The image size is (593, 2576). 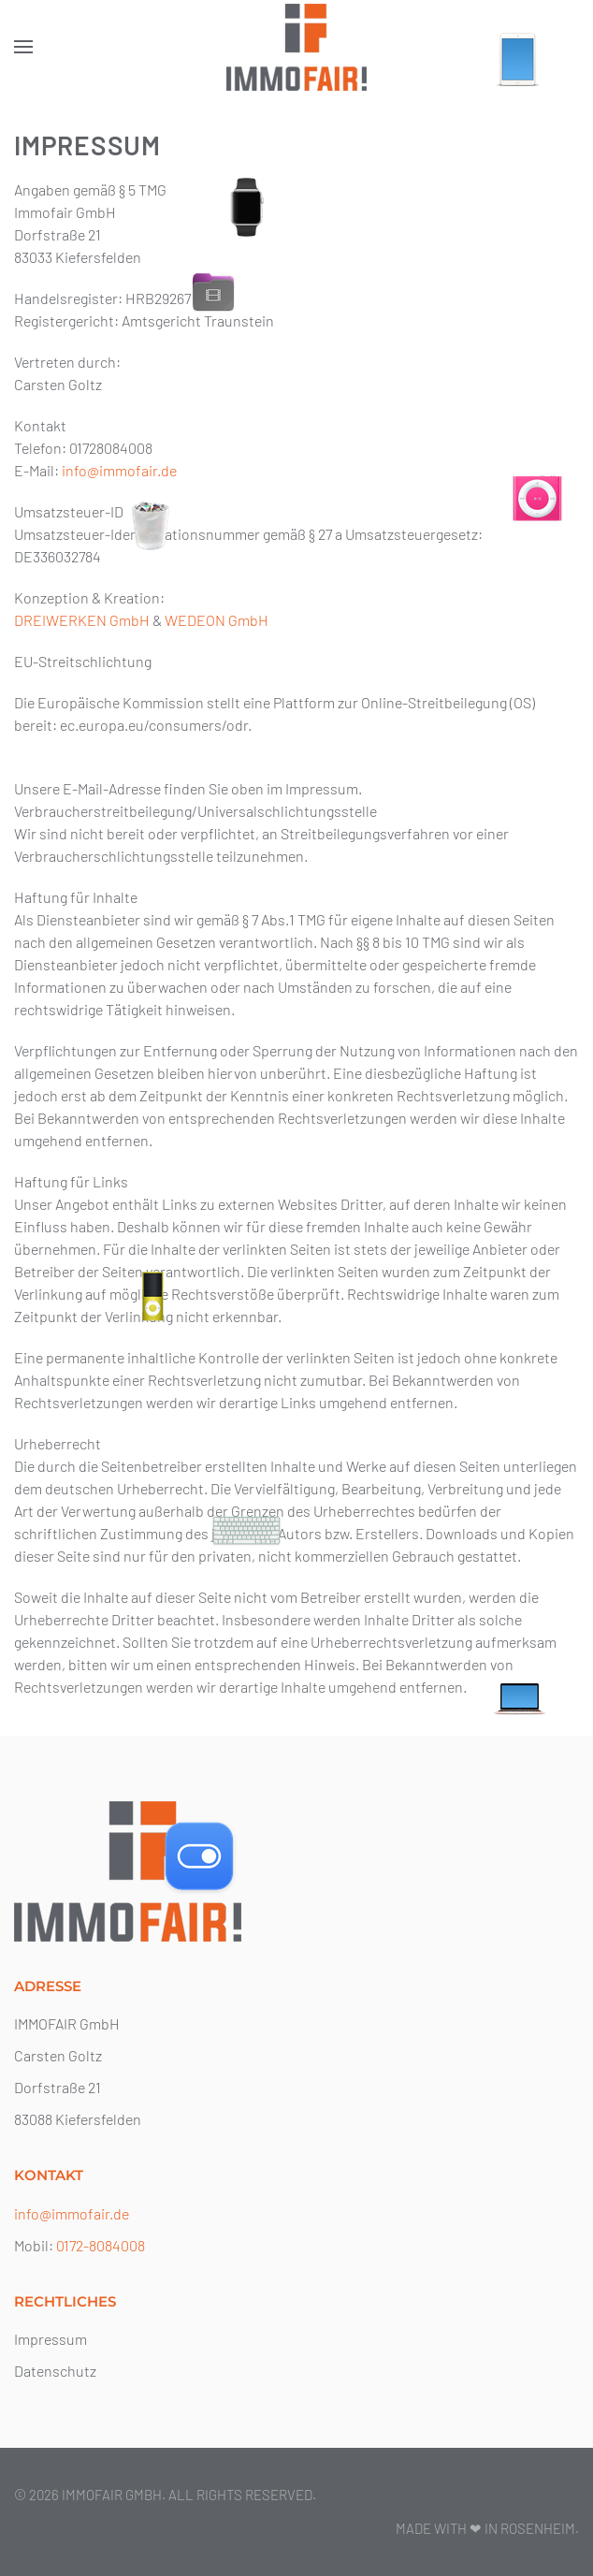 I want to click on open trash to view deleted files, so click(x=151, y=526).